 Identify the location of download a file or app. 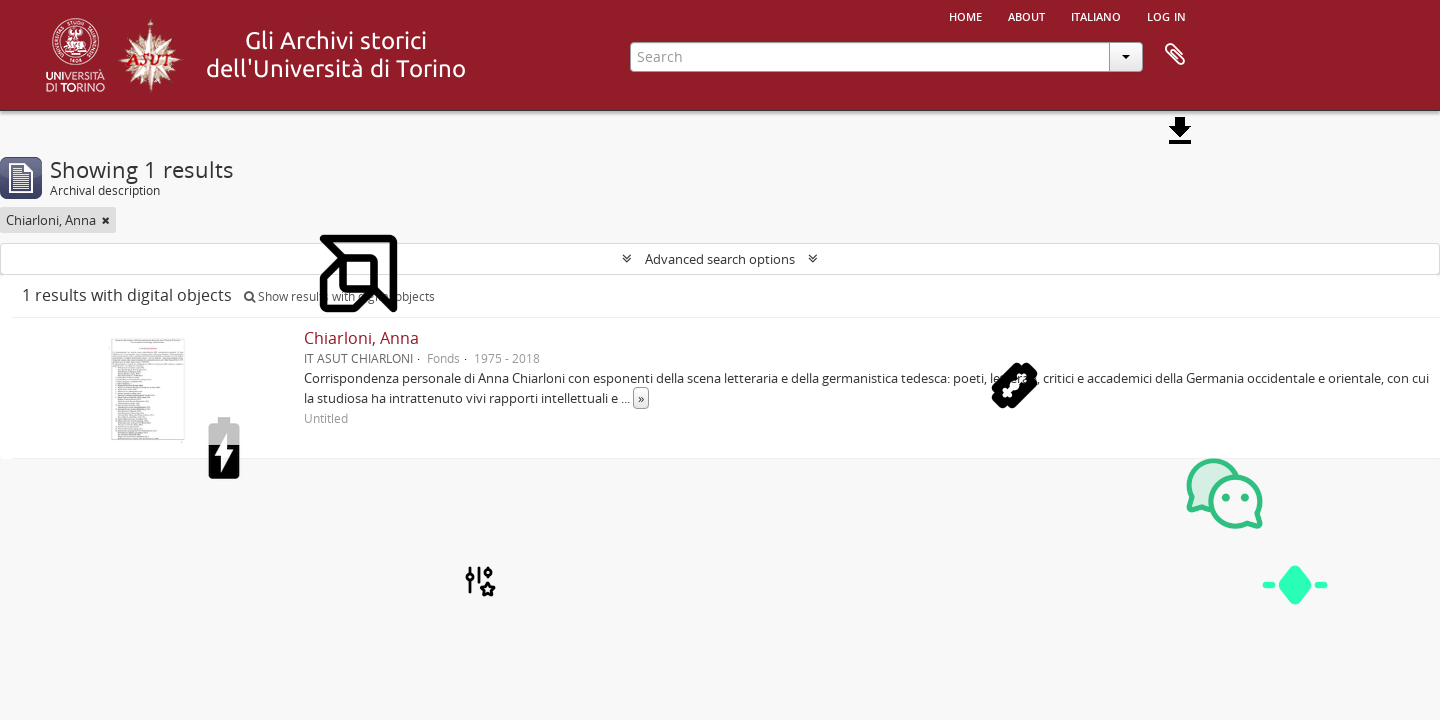
(1180, 131).